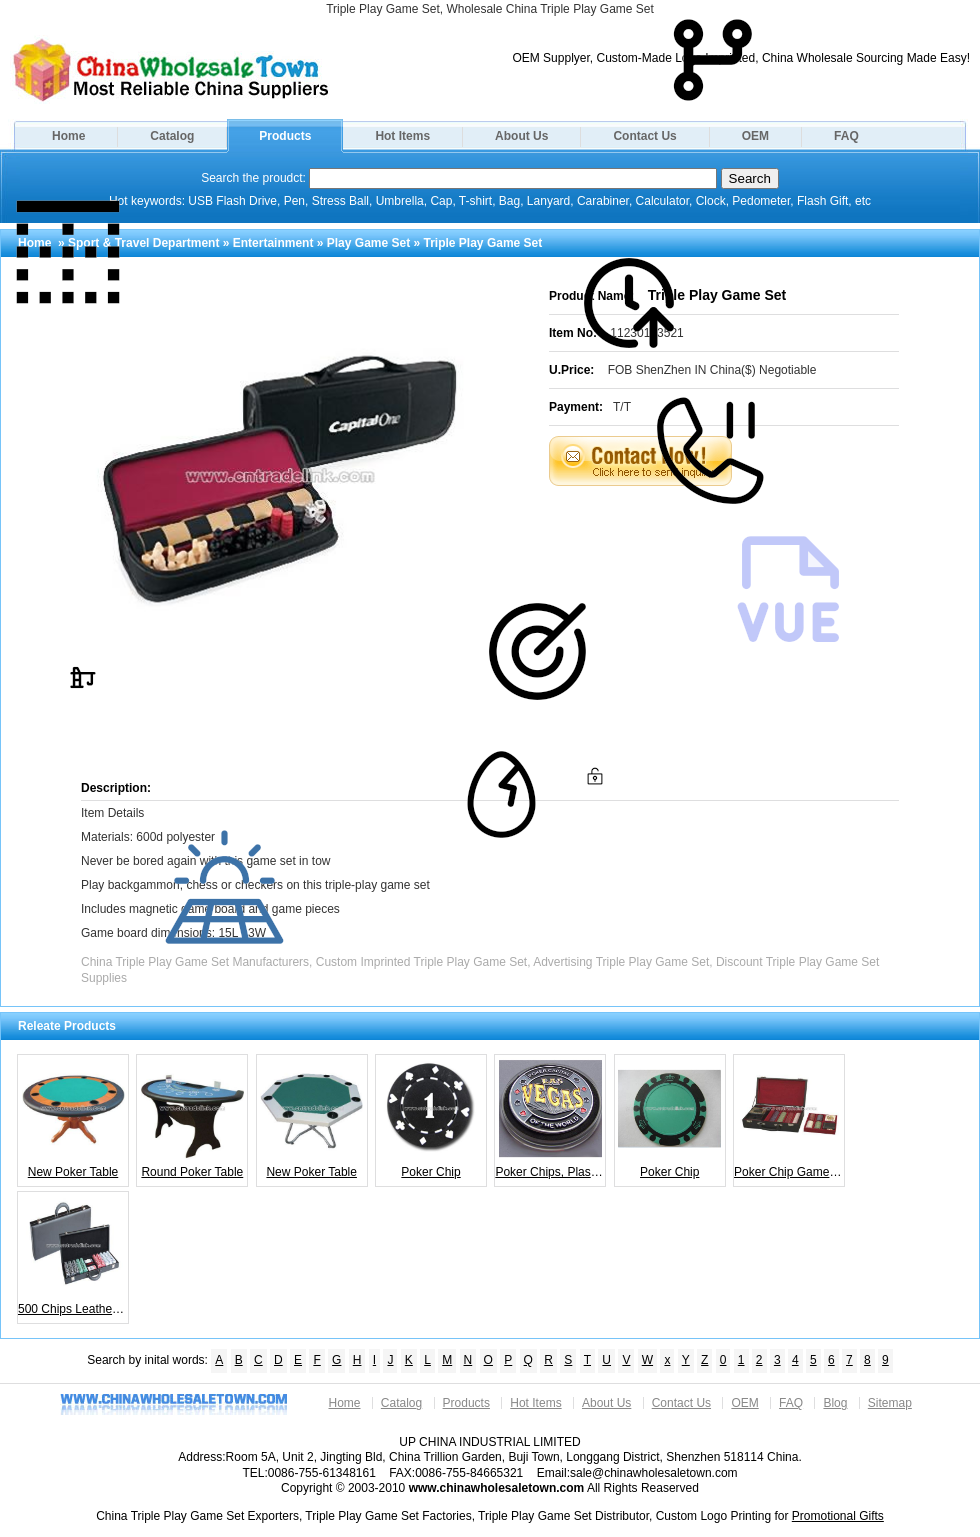  Describe the element at coordinates (224, 893) in the screenshot. I see `view solar energy status` at that location.